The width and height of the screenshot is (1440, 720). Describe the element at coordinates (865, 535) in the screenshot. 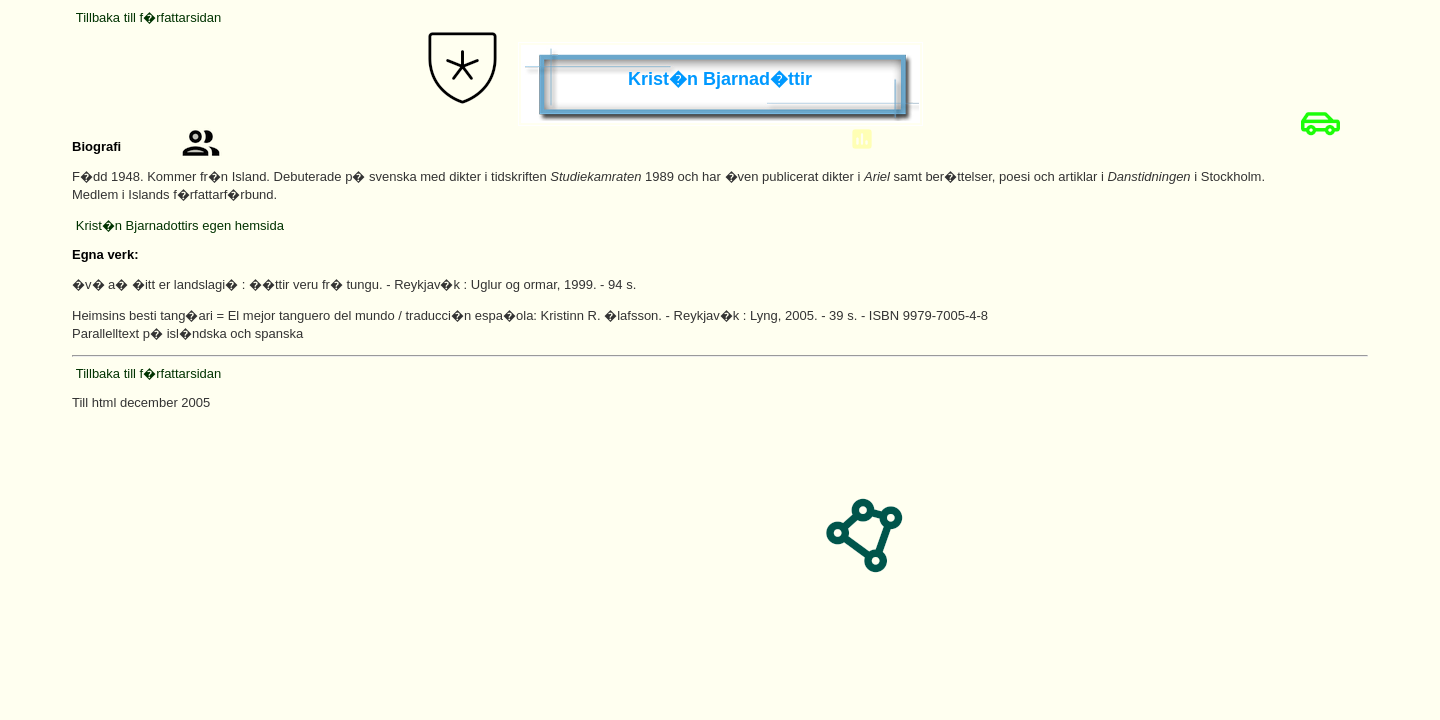

I see `access polygon or shape drawing tool` at that location.